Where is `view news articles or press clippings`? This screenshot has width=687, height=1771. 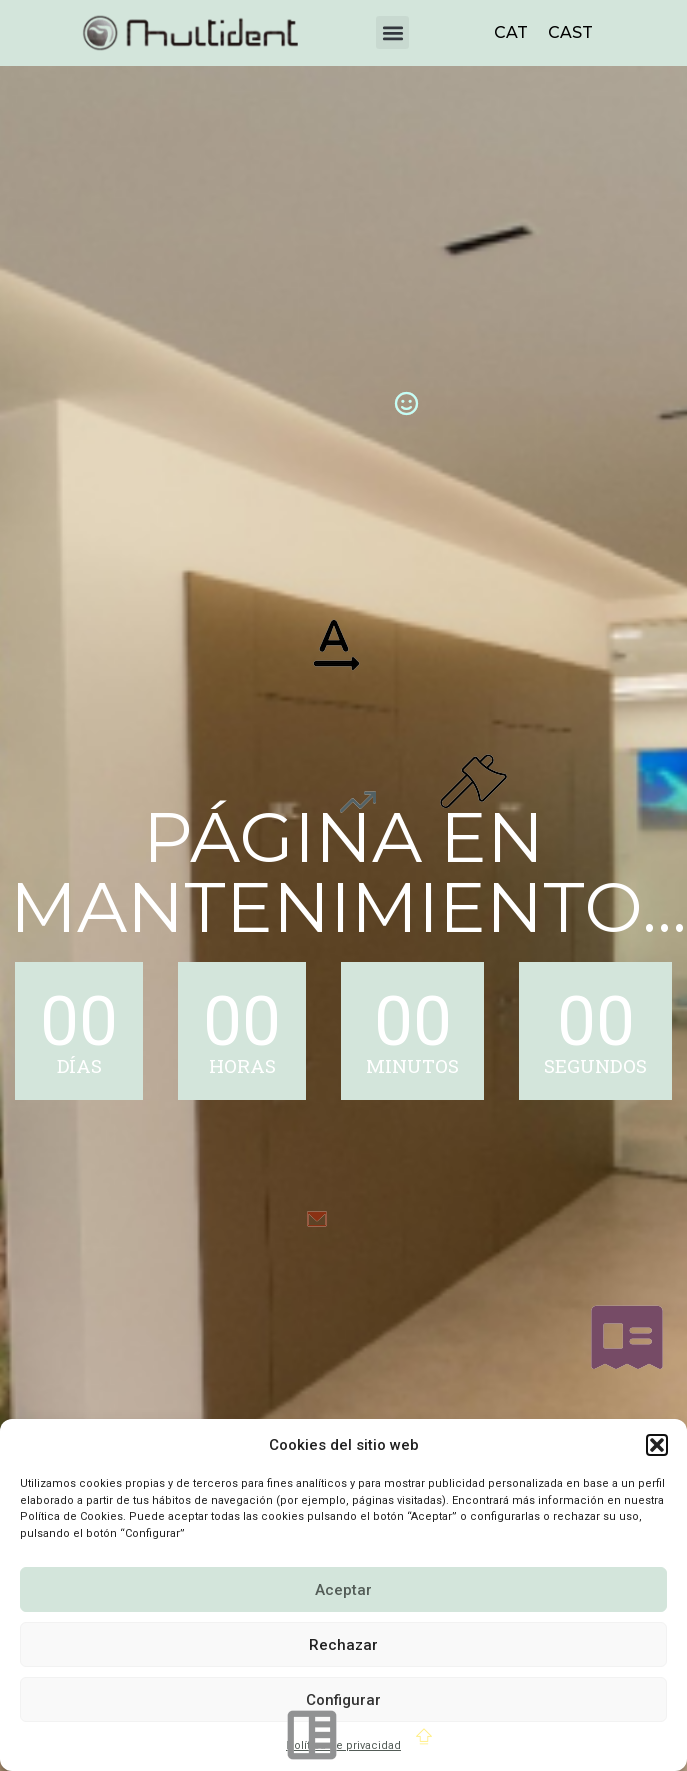 view news articles or press clippings is located at coordinates (627, 1336).